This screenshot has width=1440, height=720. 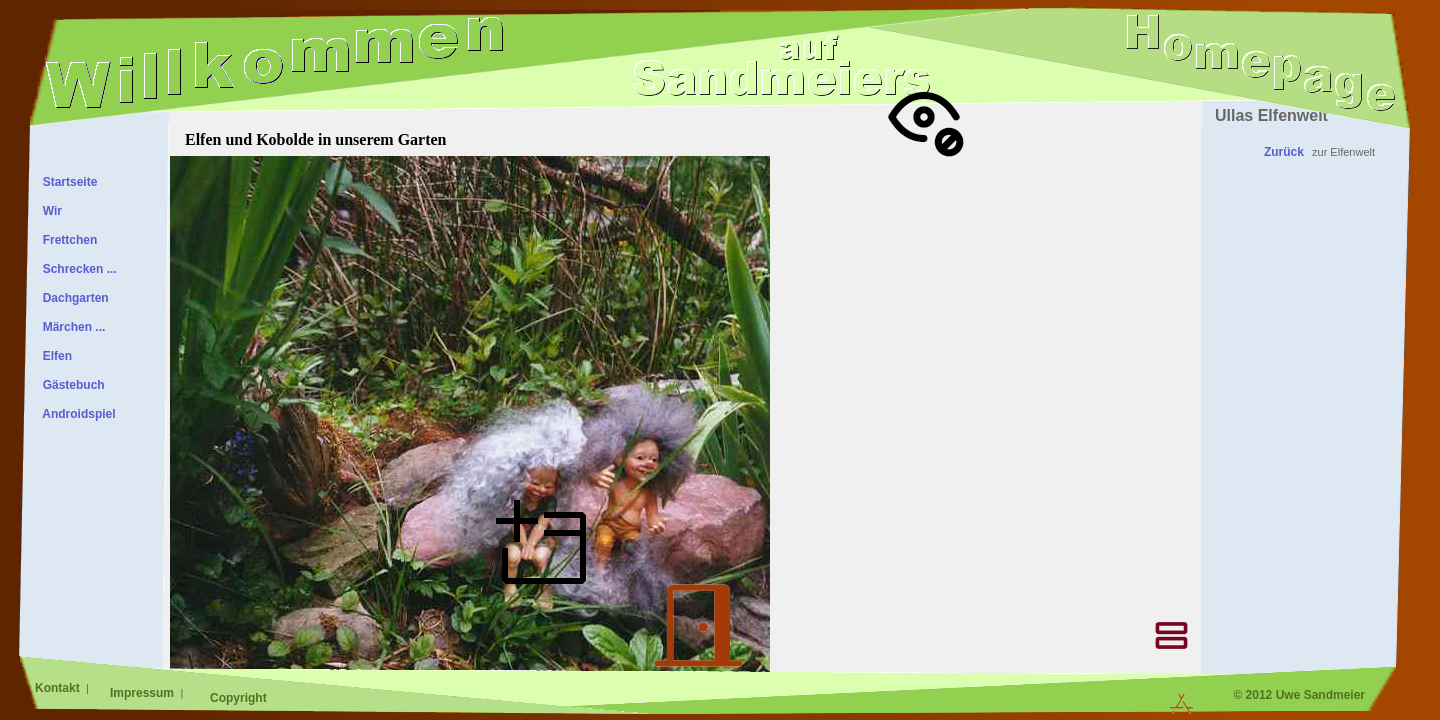 What do you see at coordinates (924, 117) in the screenshot?
I see `disable visibility or hide content` at bounding box center [924, 117].